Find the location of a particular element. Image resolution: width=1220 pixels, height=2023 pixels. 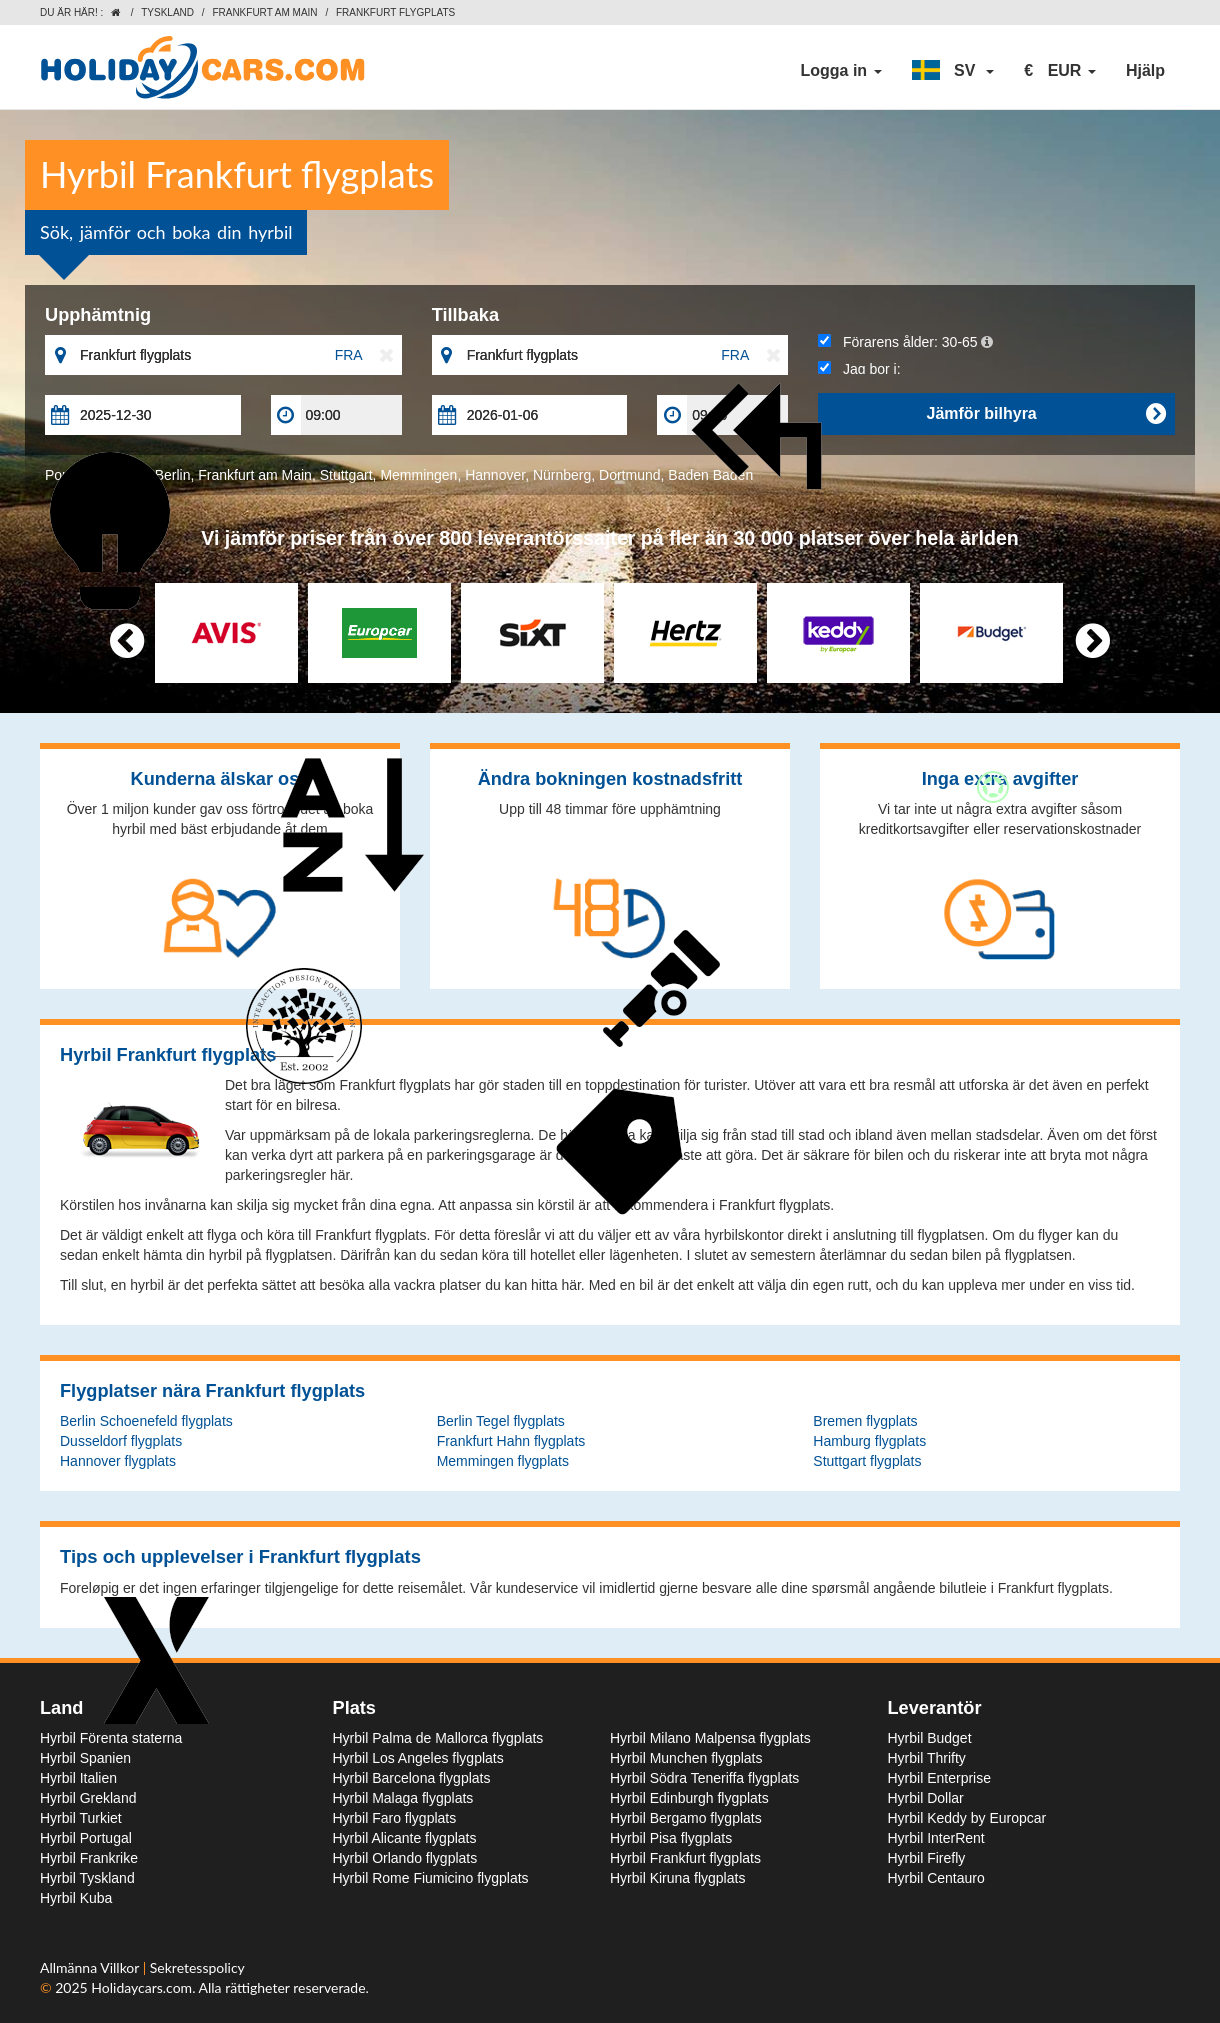

access tips or helpful suggestions is located at coordinates (110, 527).